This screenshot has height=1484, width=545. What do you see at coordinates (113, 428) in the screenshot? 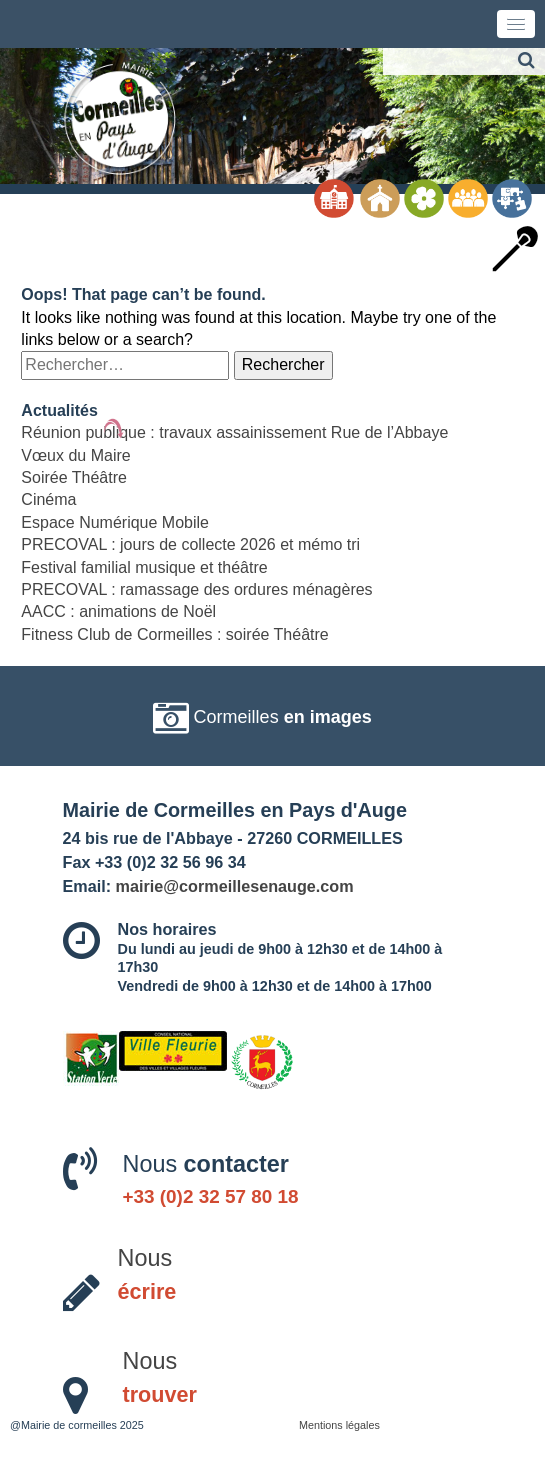
I see `perform a dunk or slam action in a game` at bounding box center [113, 428].